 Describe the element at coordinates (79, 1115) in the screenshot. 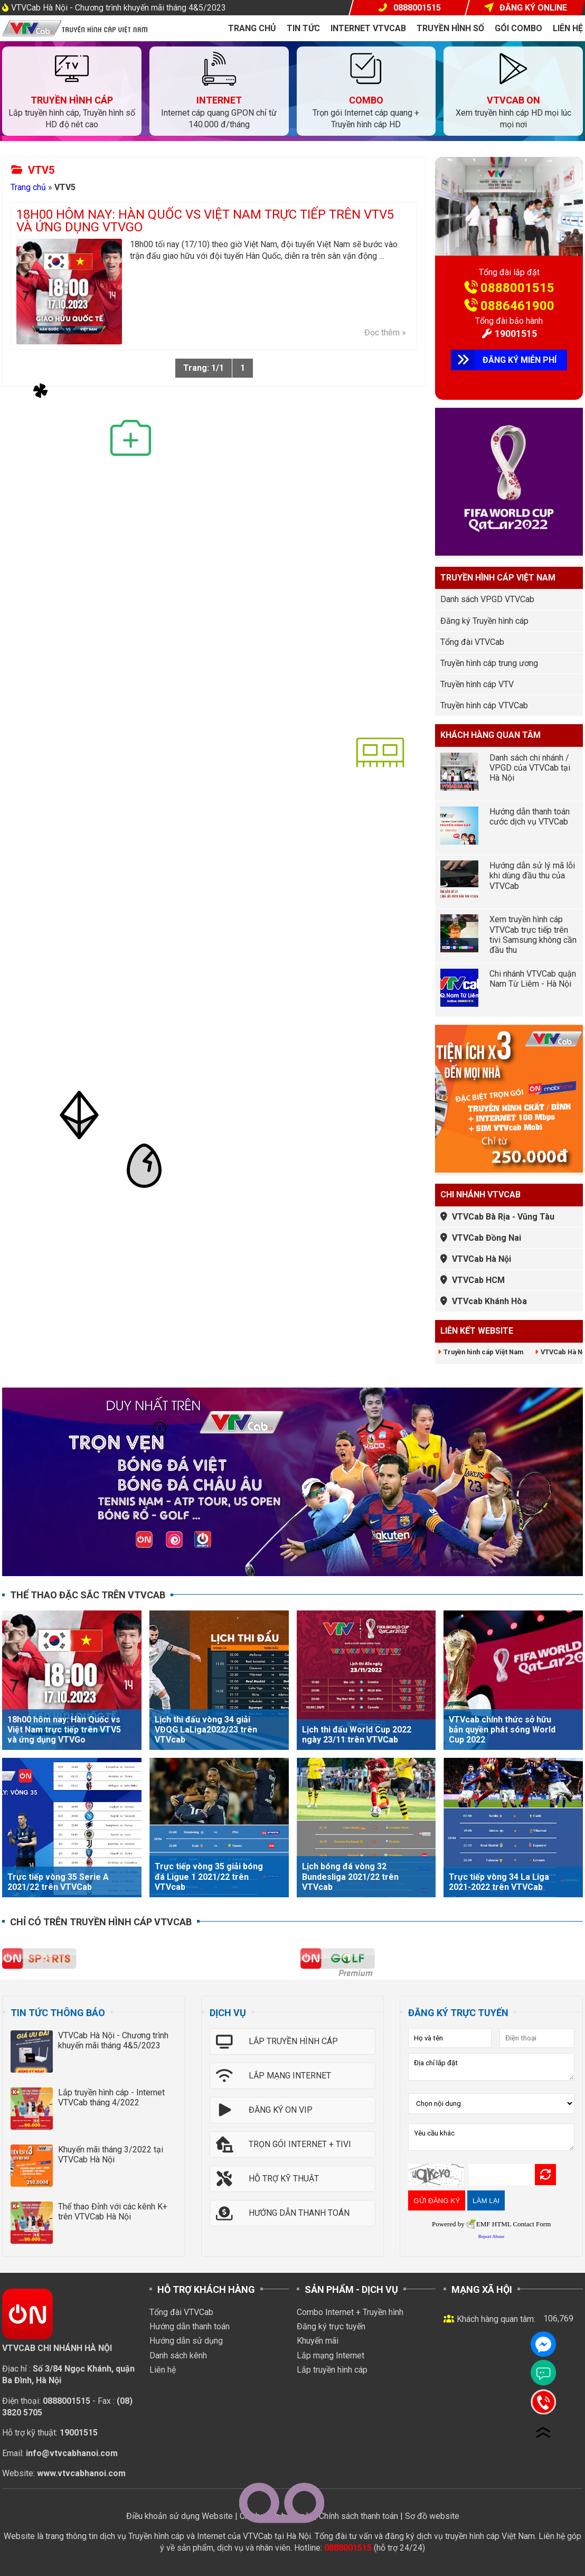

I see `view ethereum wallet or balance` at that location.